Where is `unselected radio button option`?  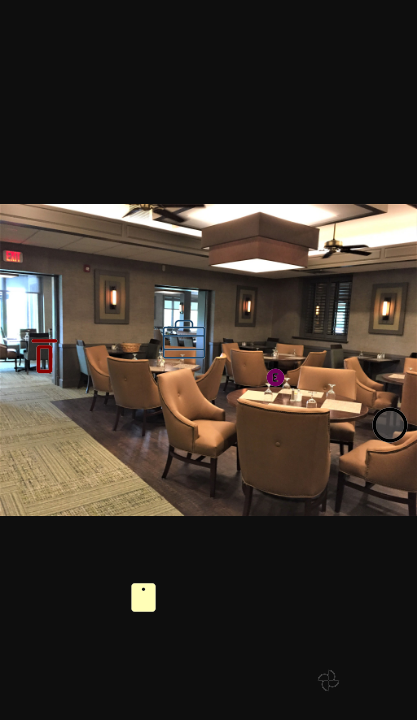
unselected radio button option is located at coordinates (390, 425).